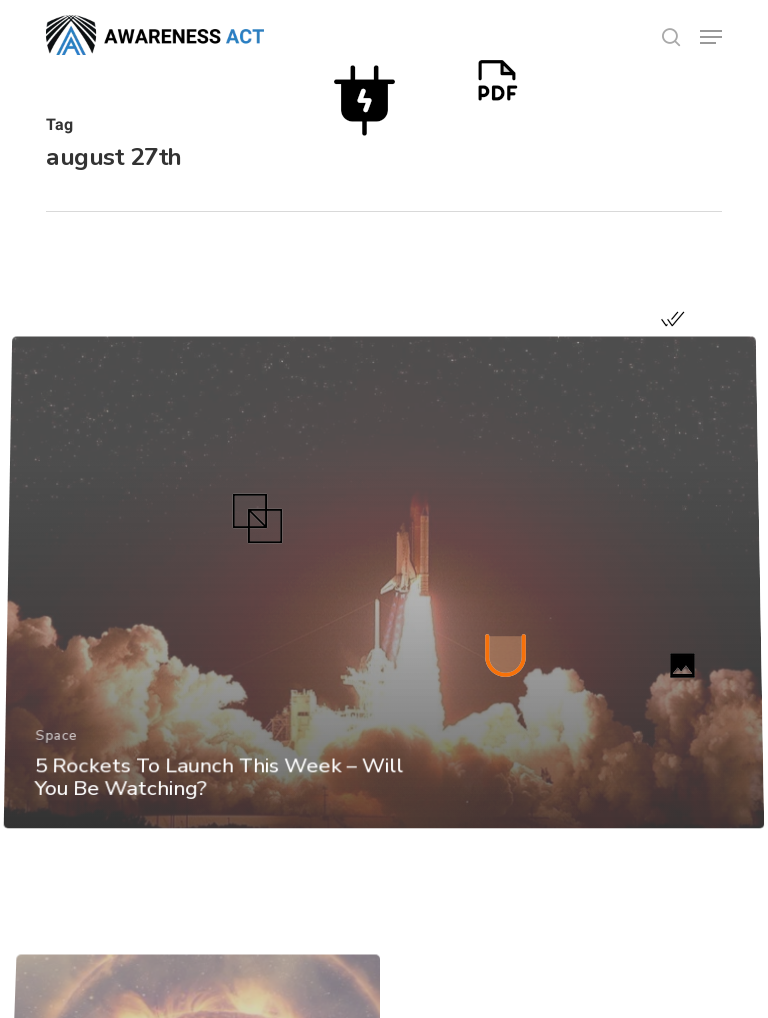 The width and height of the screenshot is (768, 1018). Describe the element at coordinates (505, 652) in the screenshot. I see `combine or merge selected shapes` at that location.